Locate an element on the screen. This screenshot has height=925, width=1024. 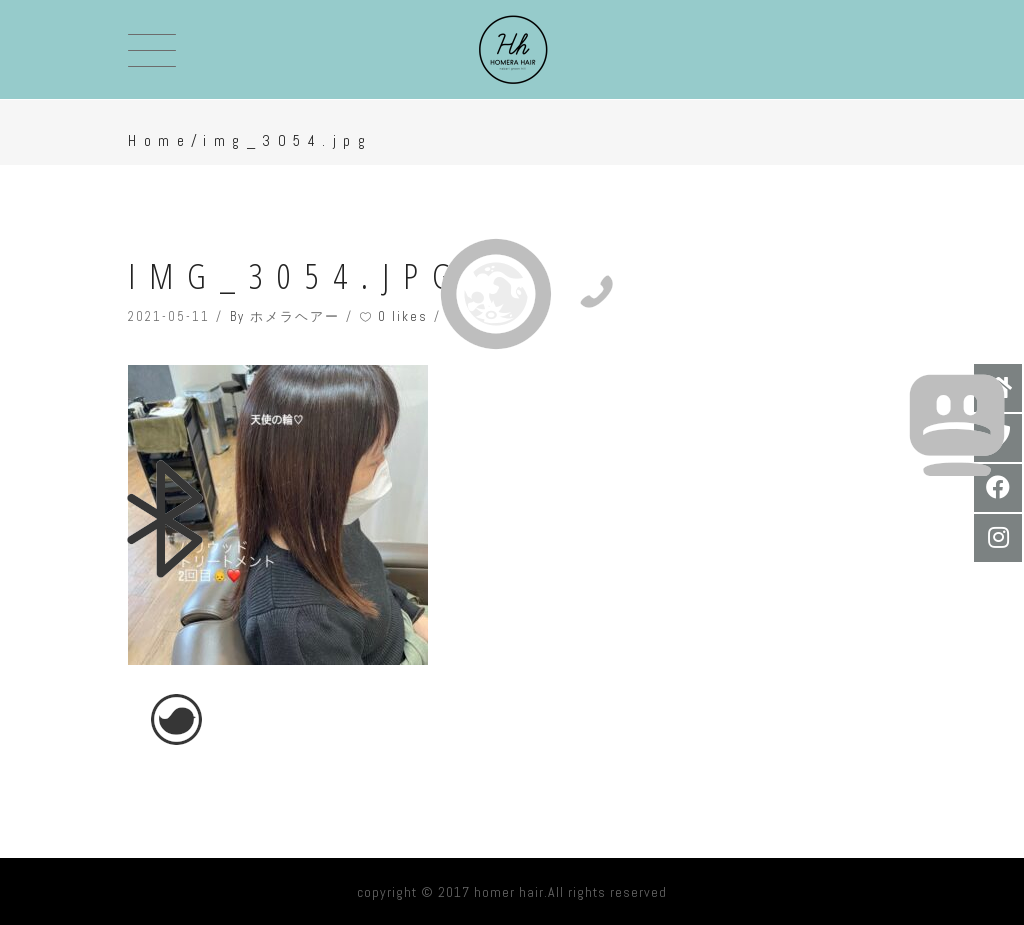
start a phone call is located at coordinates (596, 291).